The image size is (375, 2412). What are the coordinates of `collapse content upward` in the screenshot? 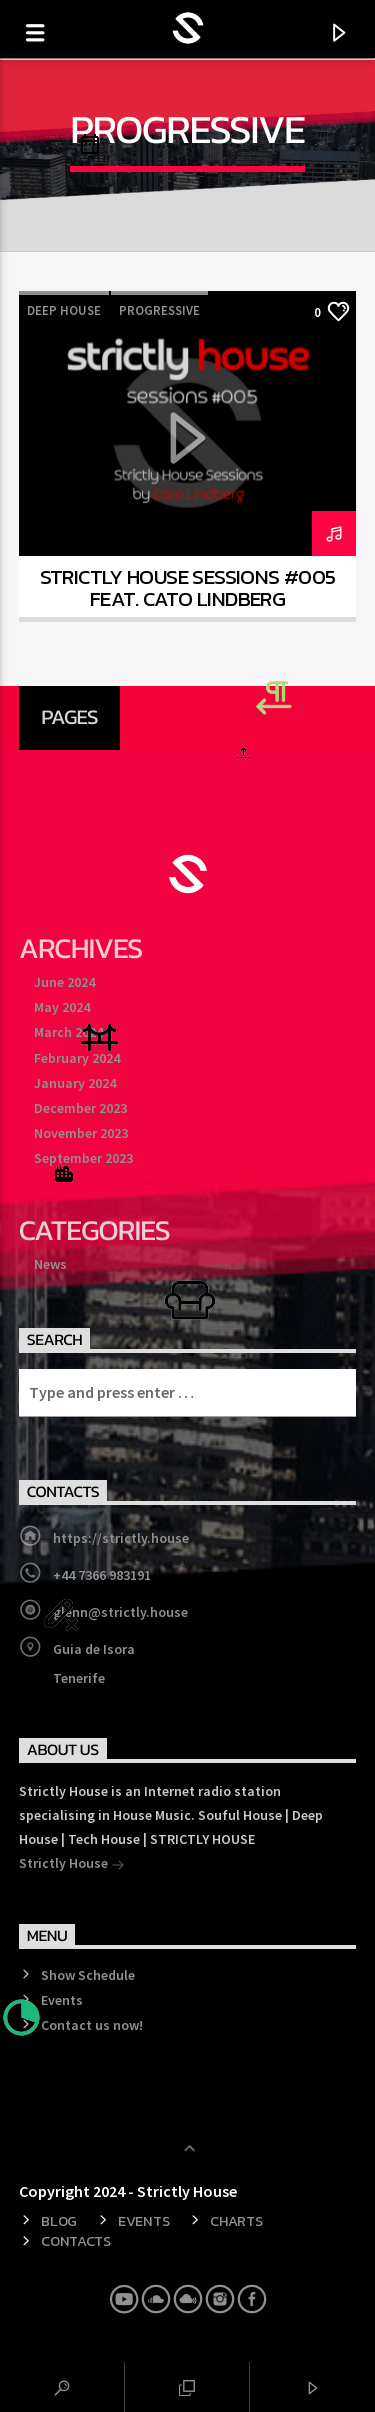 It's located at (243, 753).